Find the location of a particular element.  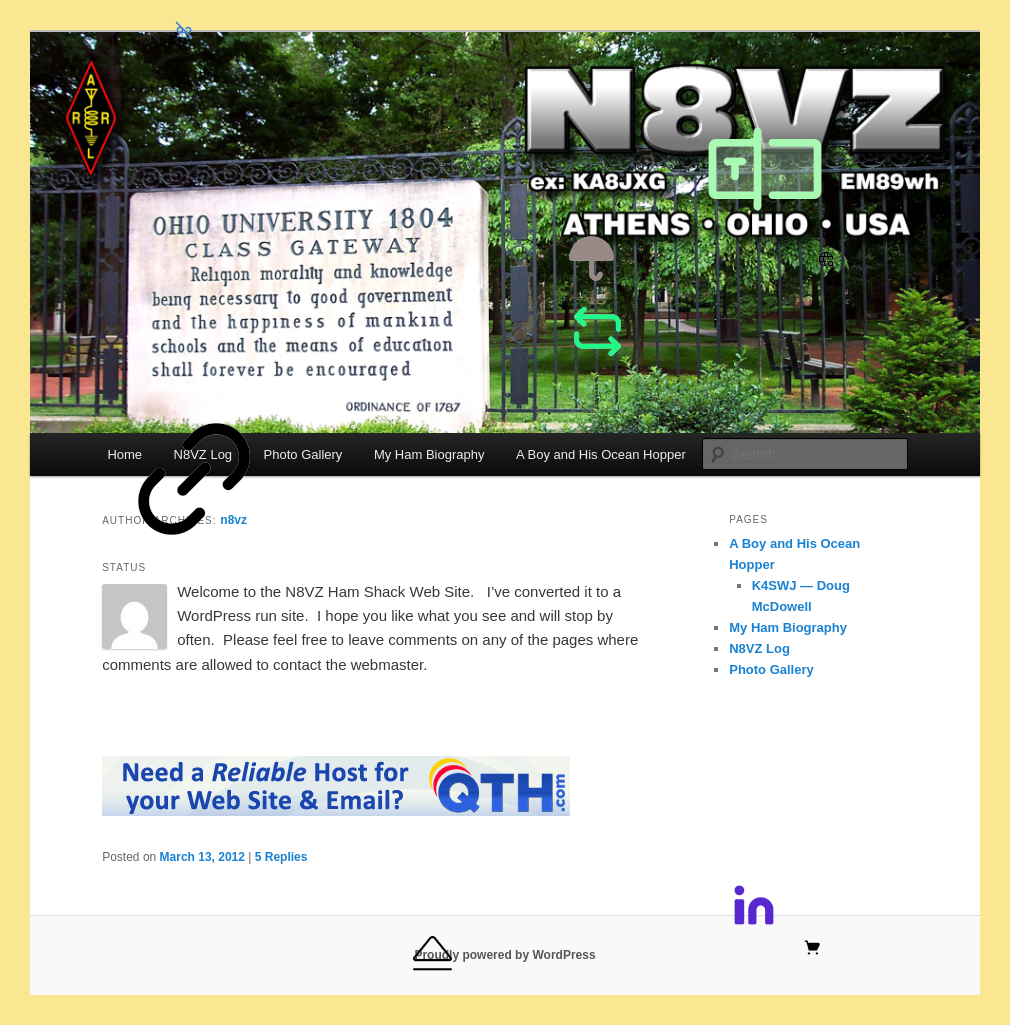

insert a text input field is located at coordinates (765, 169).